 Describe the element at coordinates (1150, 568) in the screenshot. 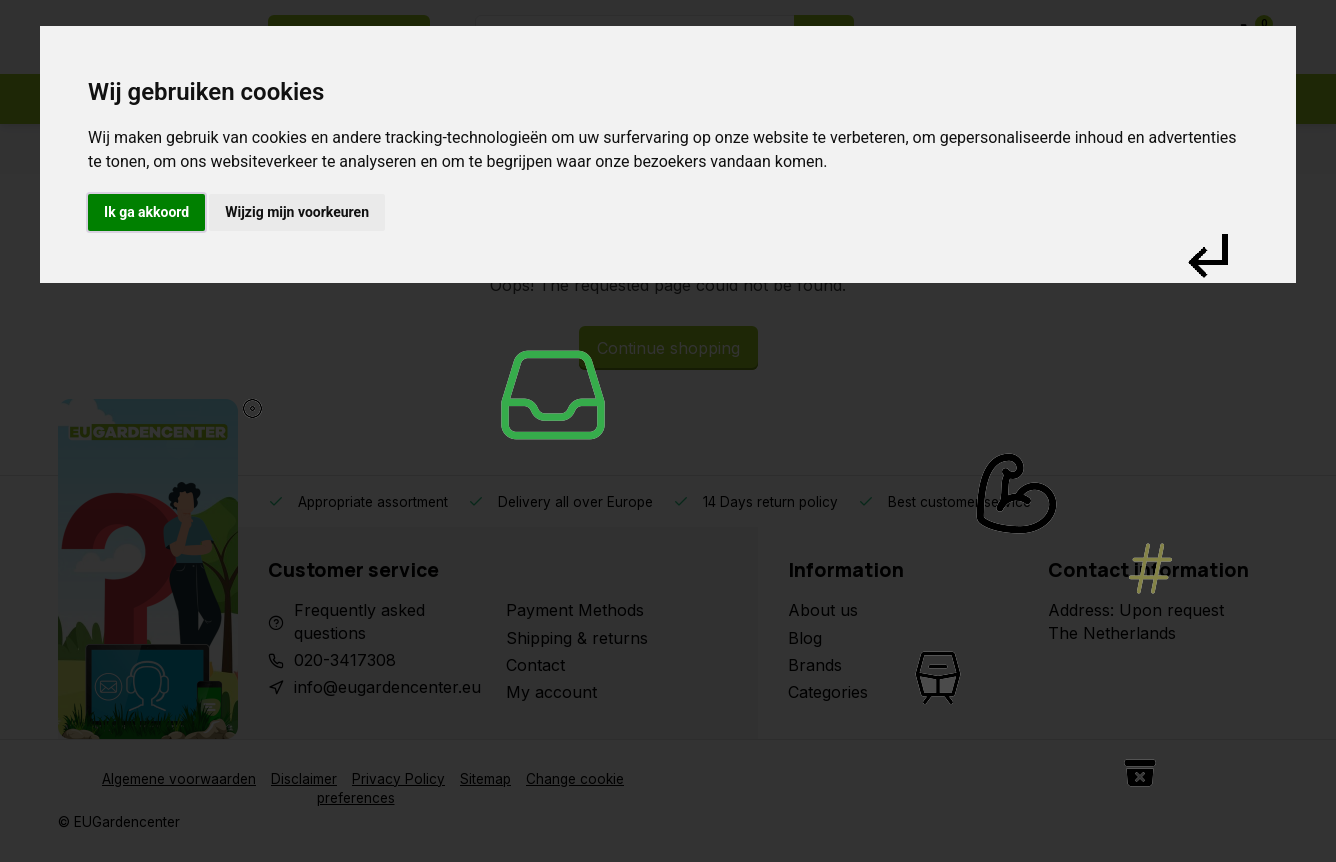

I see `add or search hashtags` at that location.